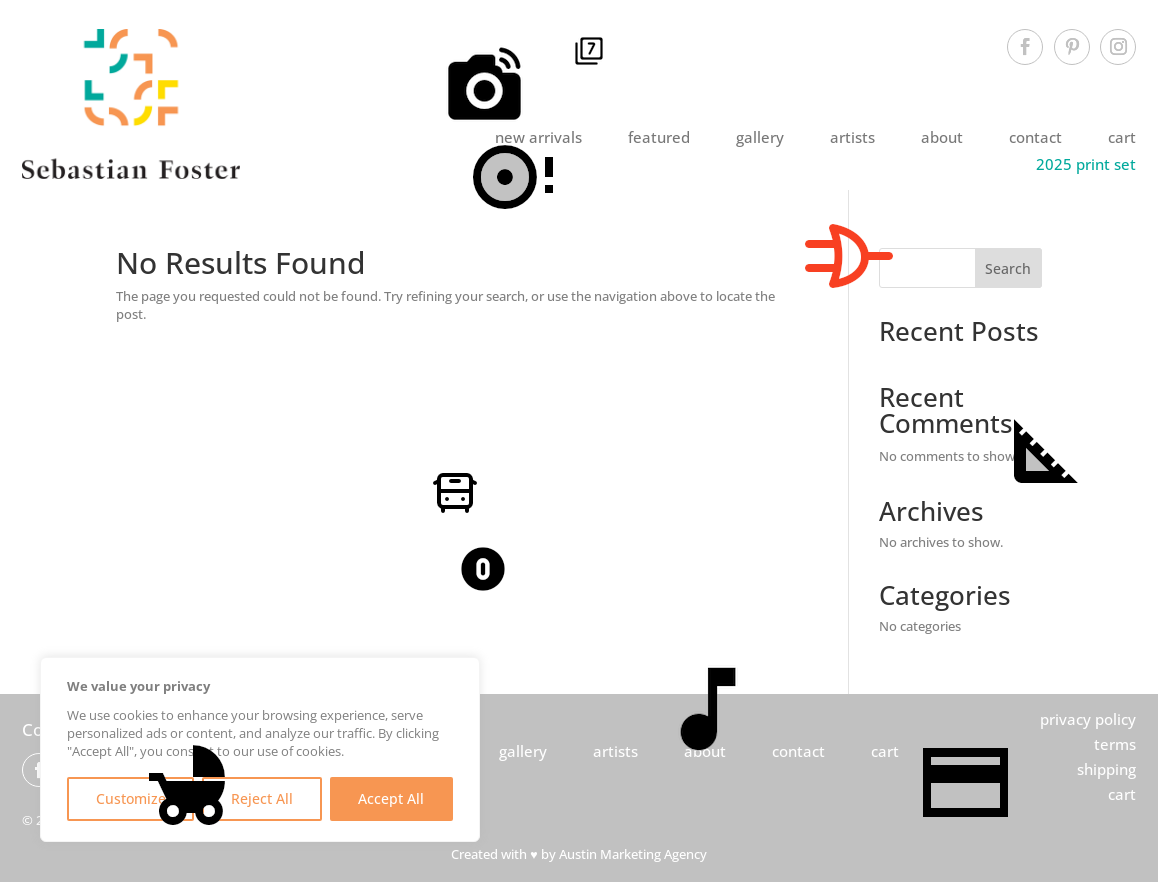 This screenshot has width=1158, height=882. What do you see at coordinates (589, 51) in the screenshot?
I see `filter or view item 7 in a series` at bounding box center [589, 51].